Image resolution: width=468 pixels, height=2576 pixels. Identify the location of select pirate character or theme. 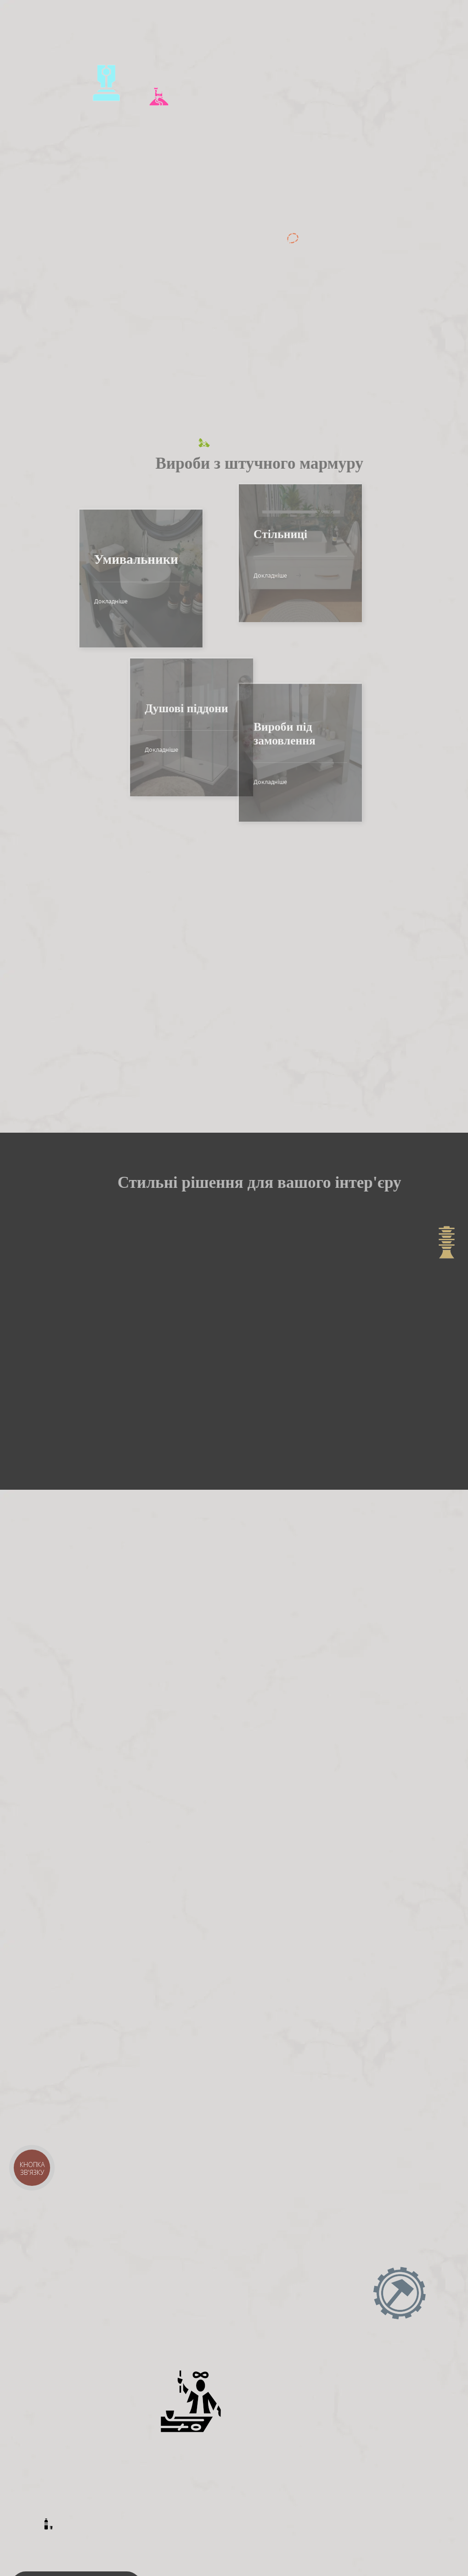
(204, 443).